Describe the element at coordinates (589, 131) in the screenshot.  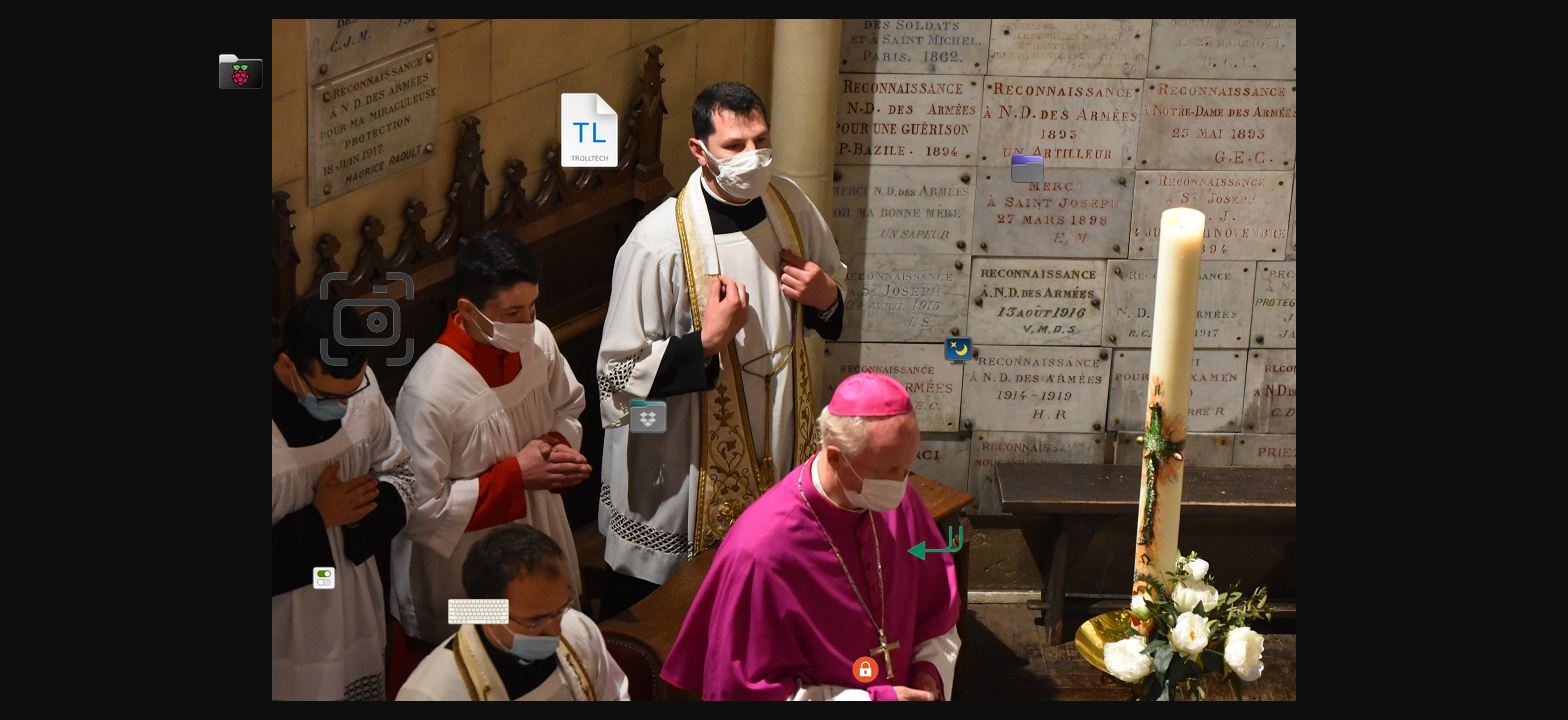
I see `a Qt Linguist translation file` at that location.